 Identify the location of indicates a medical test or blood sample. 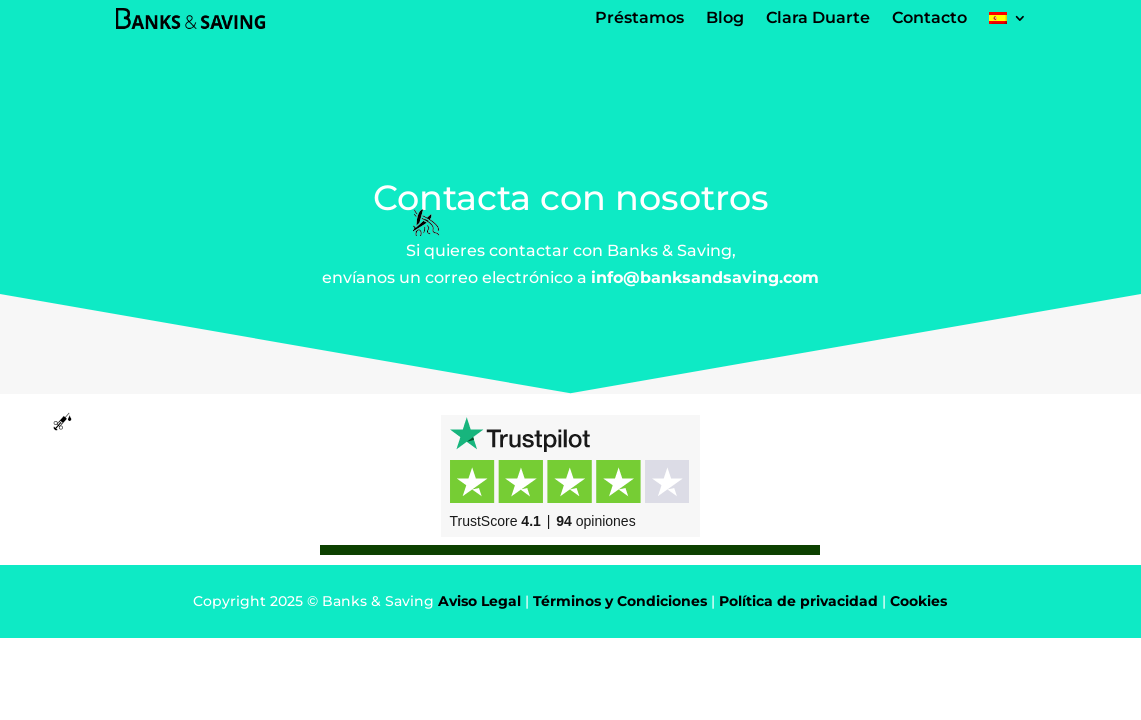
(62, 421).